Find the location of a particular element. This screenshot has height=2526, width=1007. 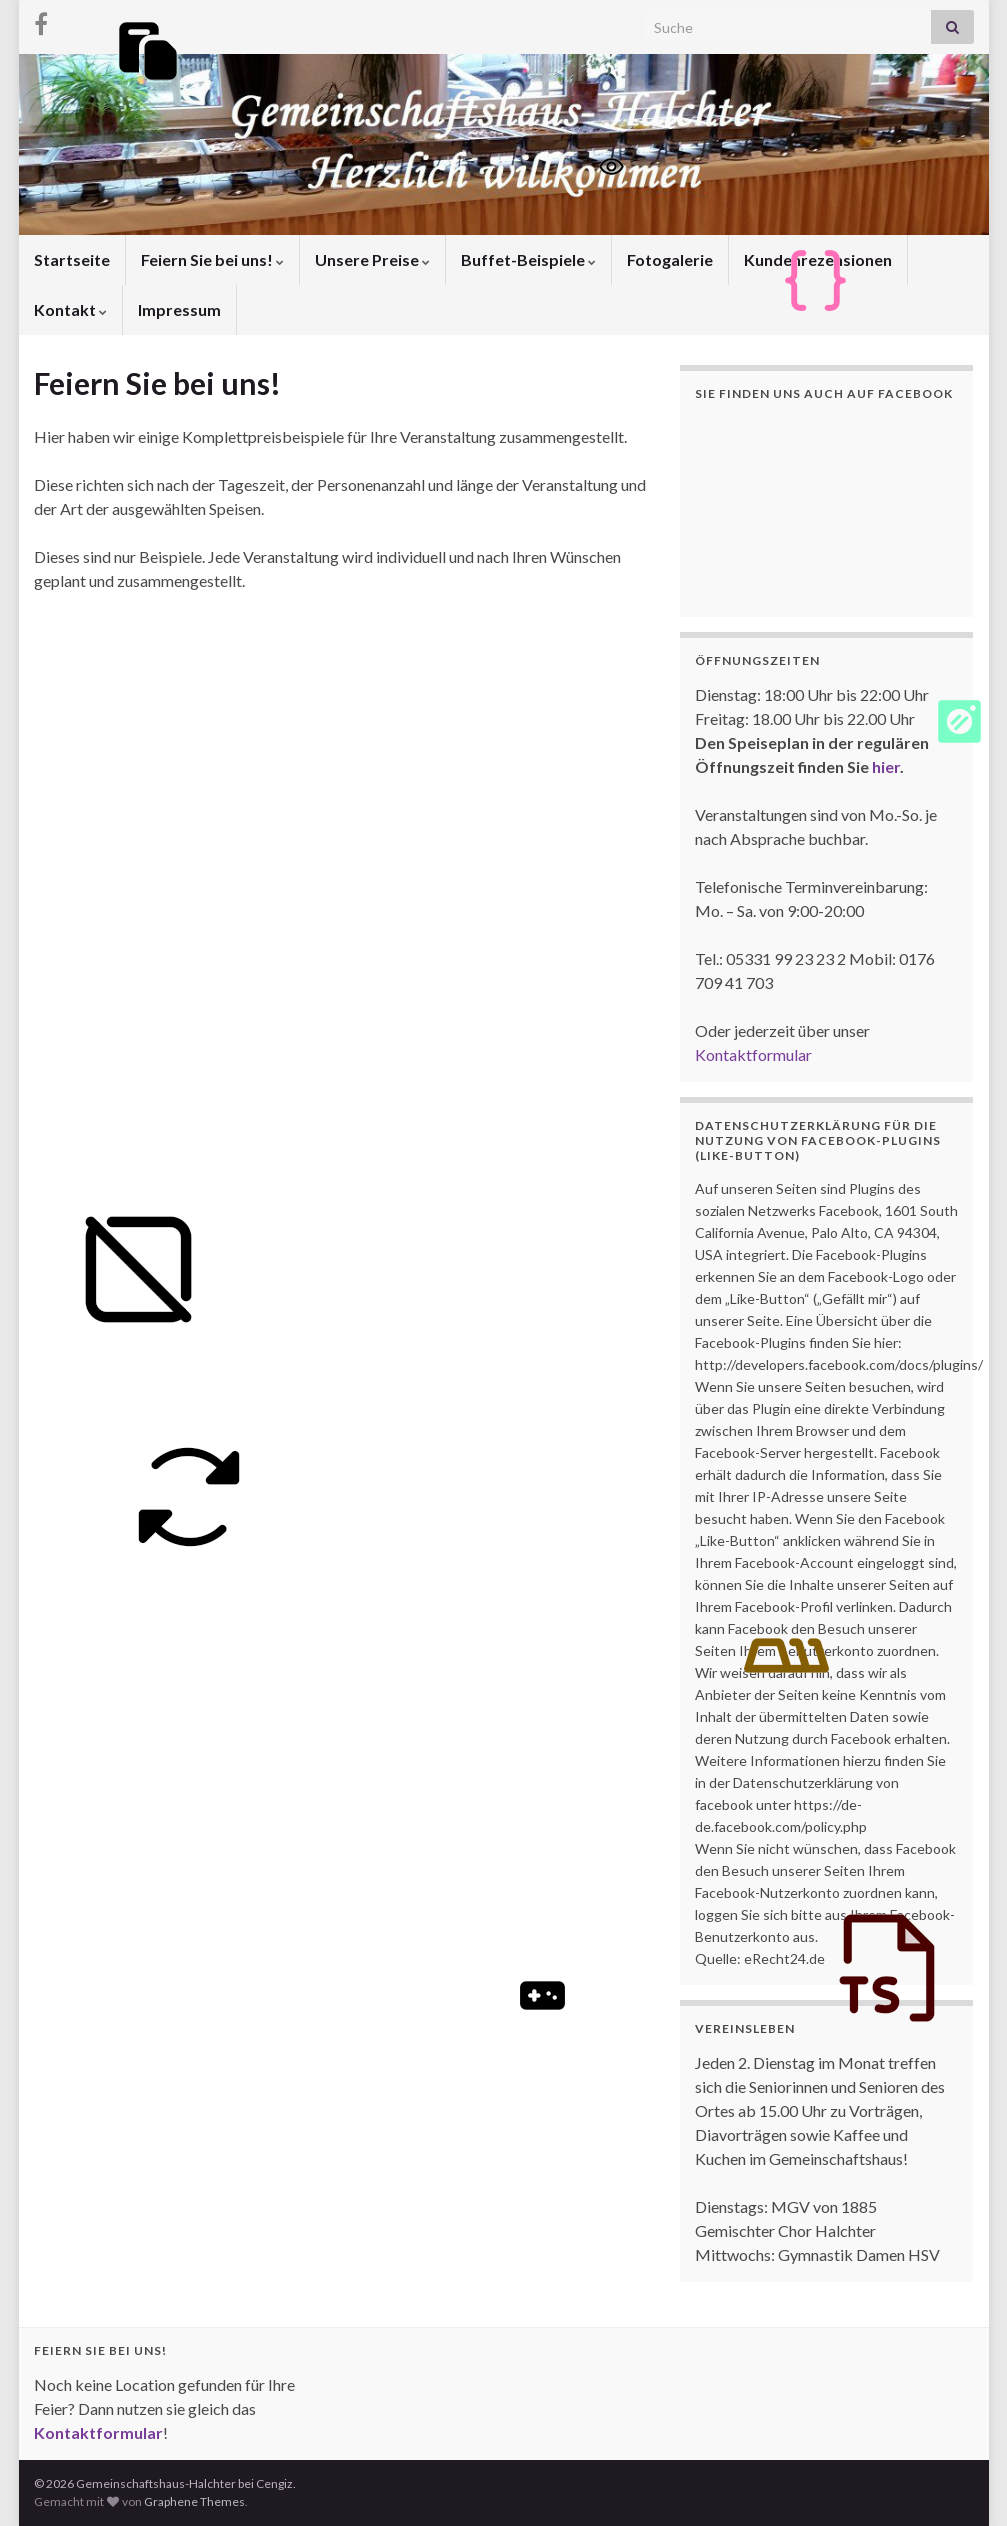

access gaming features or settings is located at coordinates (542, 1995).